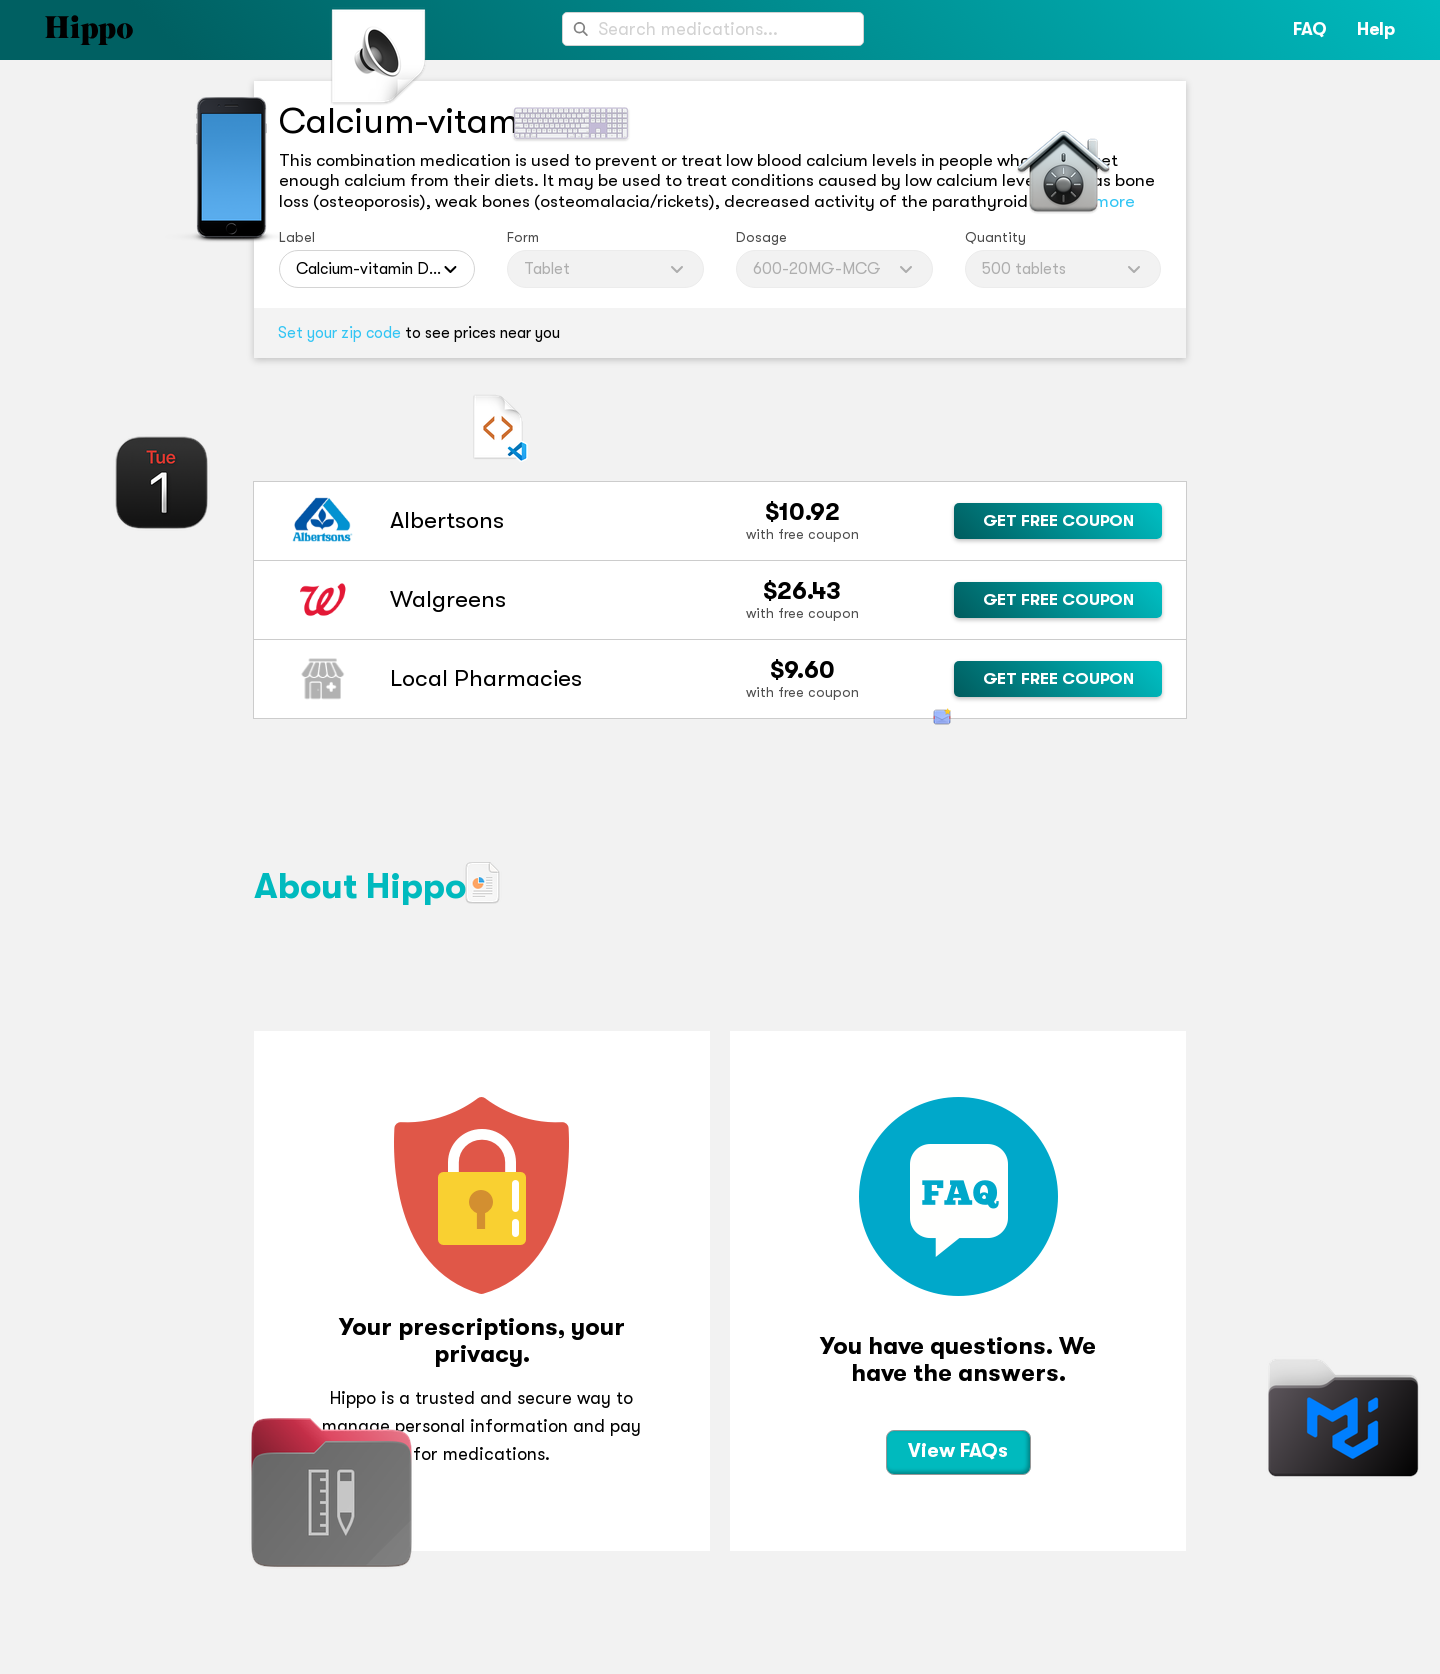  Describe the element at coordinates (161, 482) in the screenshot. I see `open the calendar app` at that location.